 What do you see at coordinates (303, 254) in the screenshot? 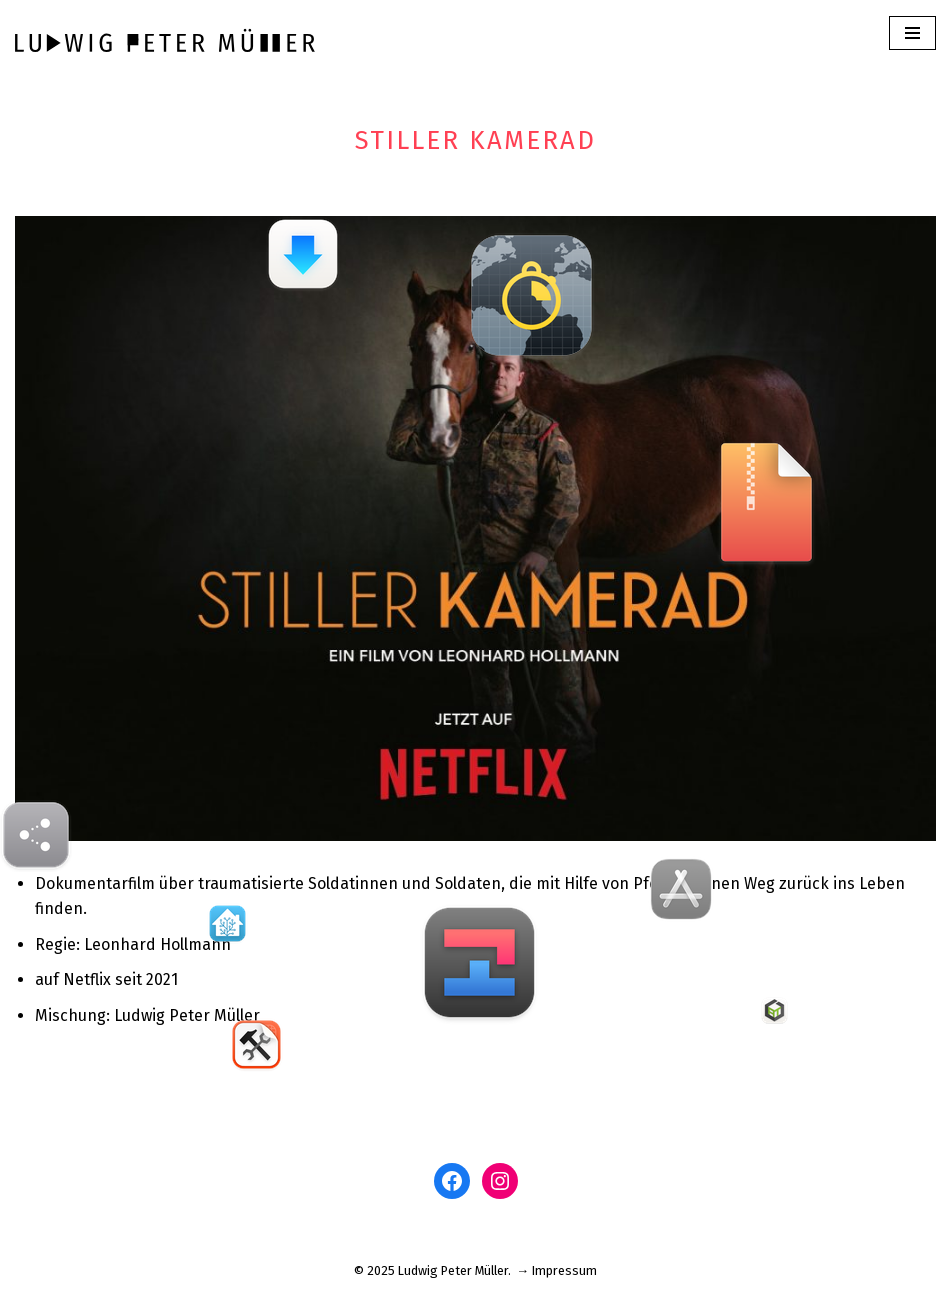
I see `open kget download manager` at bounding box center [303, 254].